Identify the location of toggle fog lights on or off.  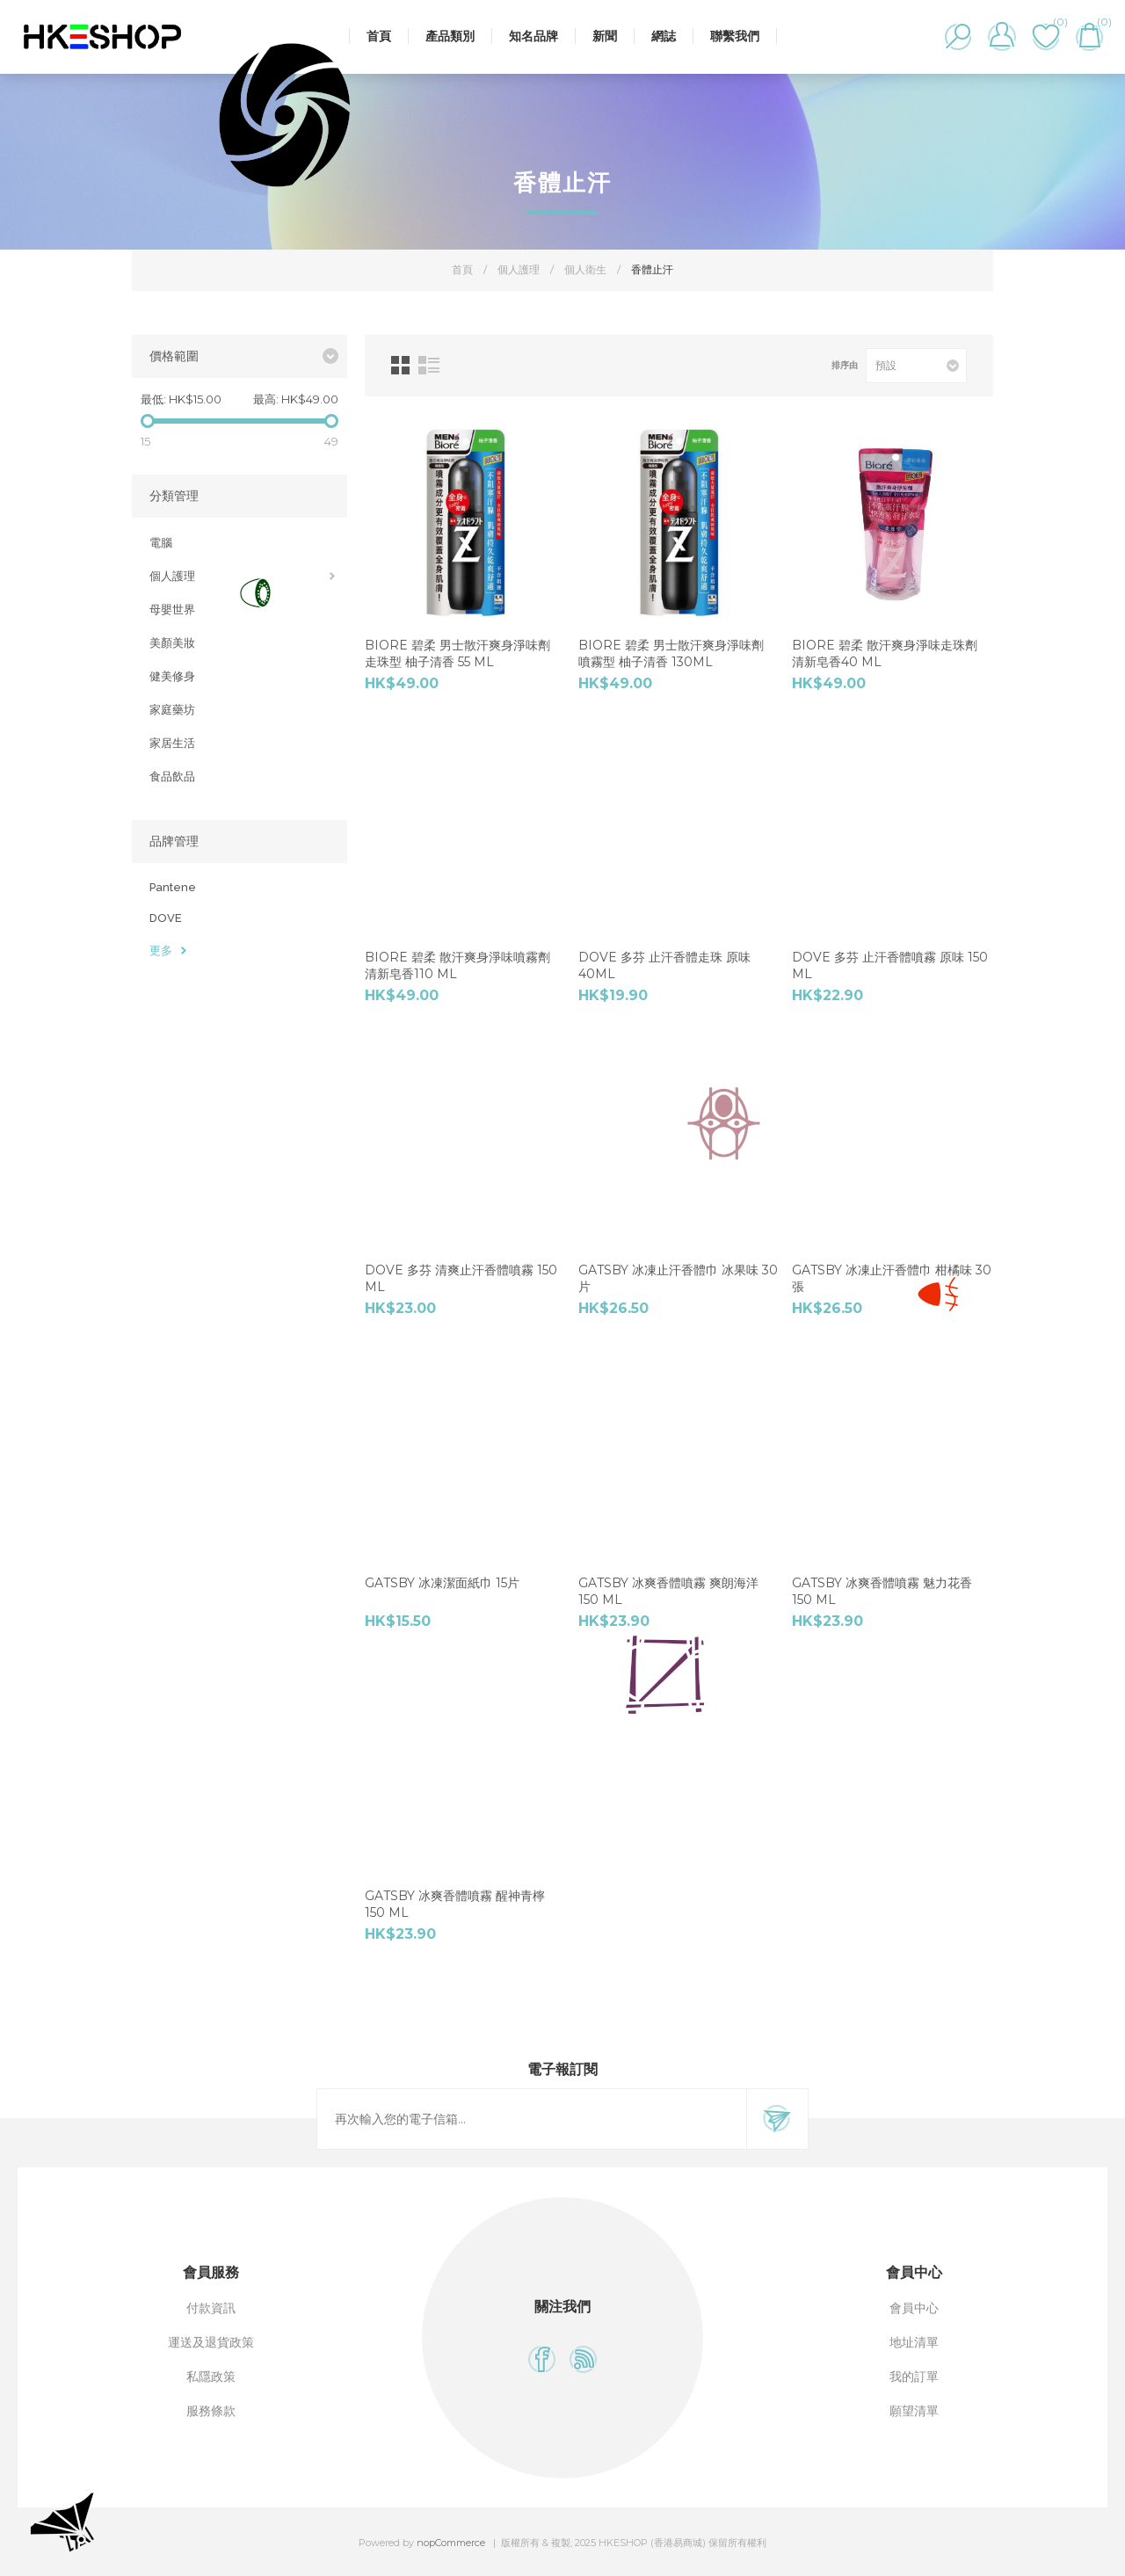
(938, 1294).